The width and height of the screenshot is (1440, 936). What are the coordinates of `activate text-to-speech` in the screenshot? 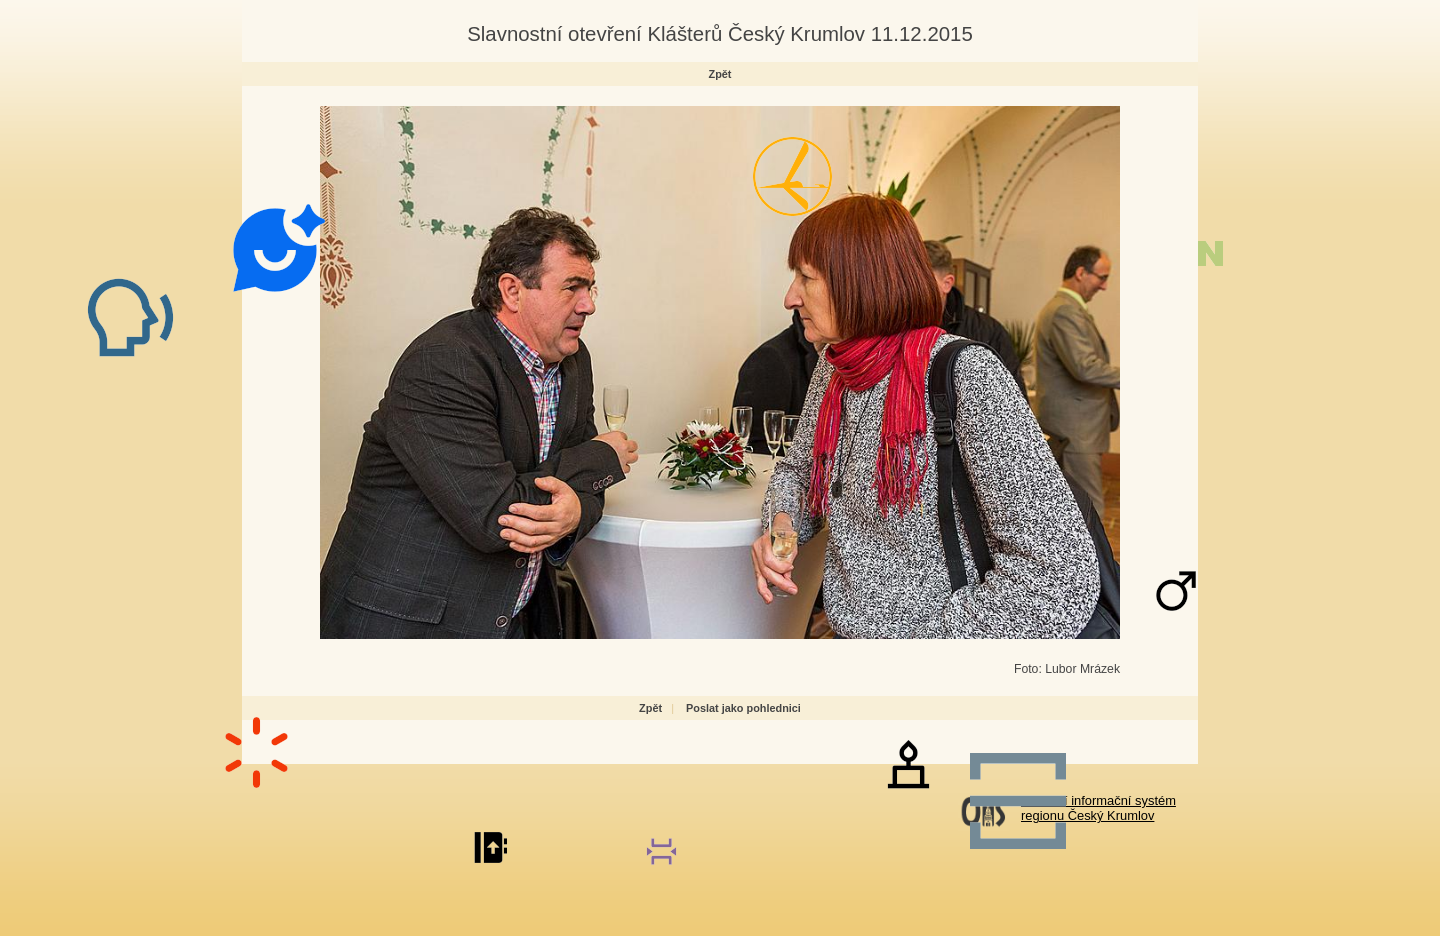 It's located at (130, 317).